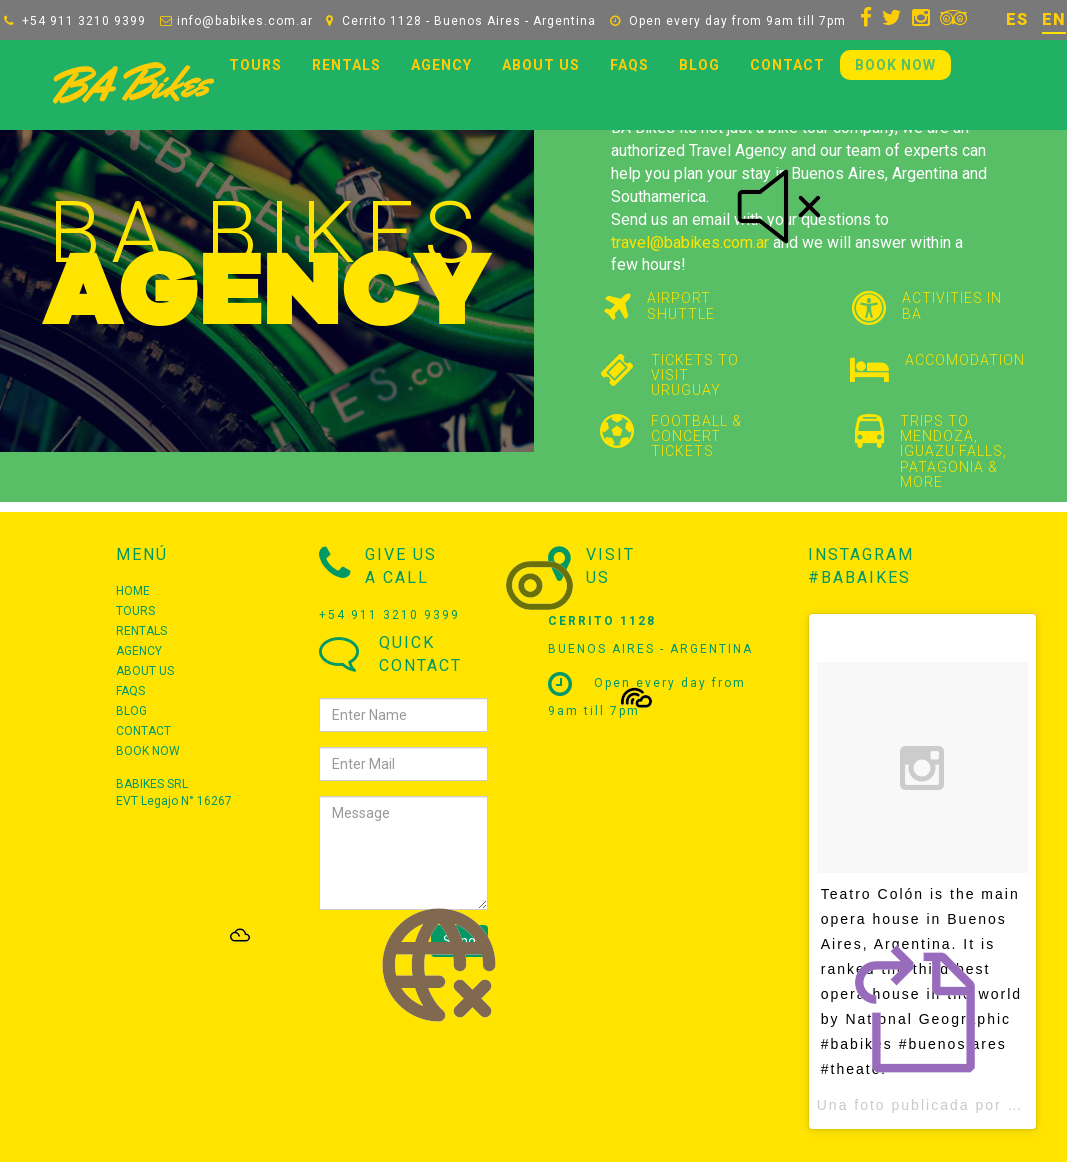 Image resolution: width=1067 pixels, height=1162 pixels. What do you see at coordinates (539, 585) in the screenshot?
I see `toggle switch in off position` at bounding box center [539, 585].